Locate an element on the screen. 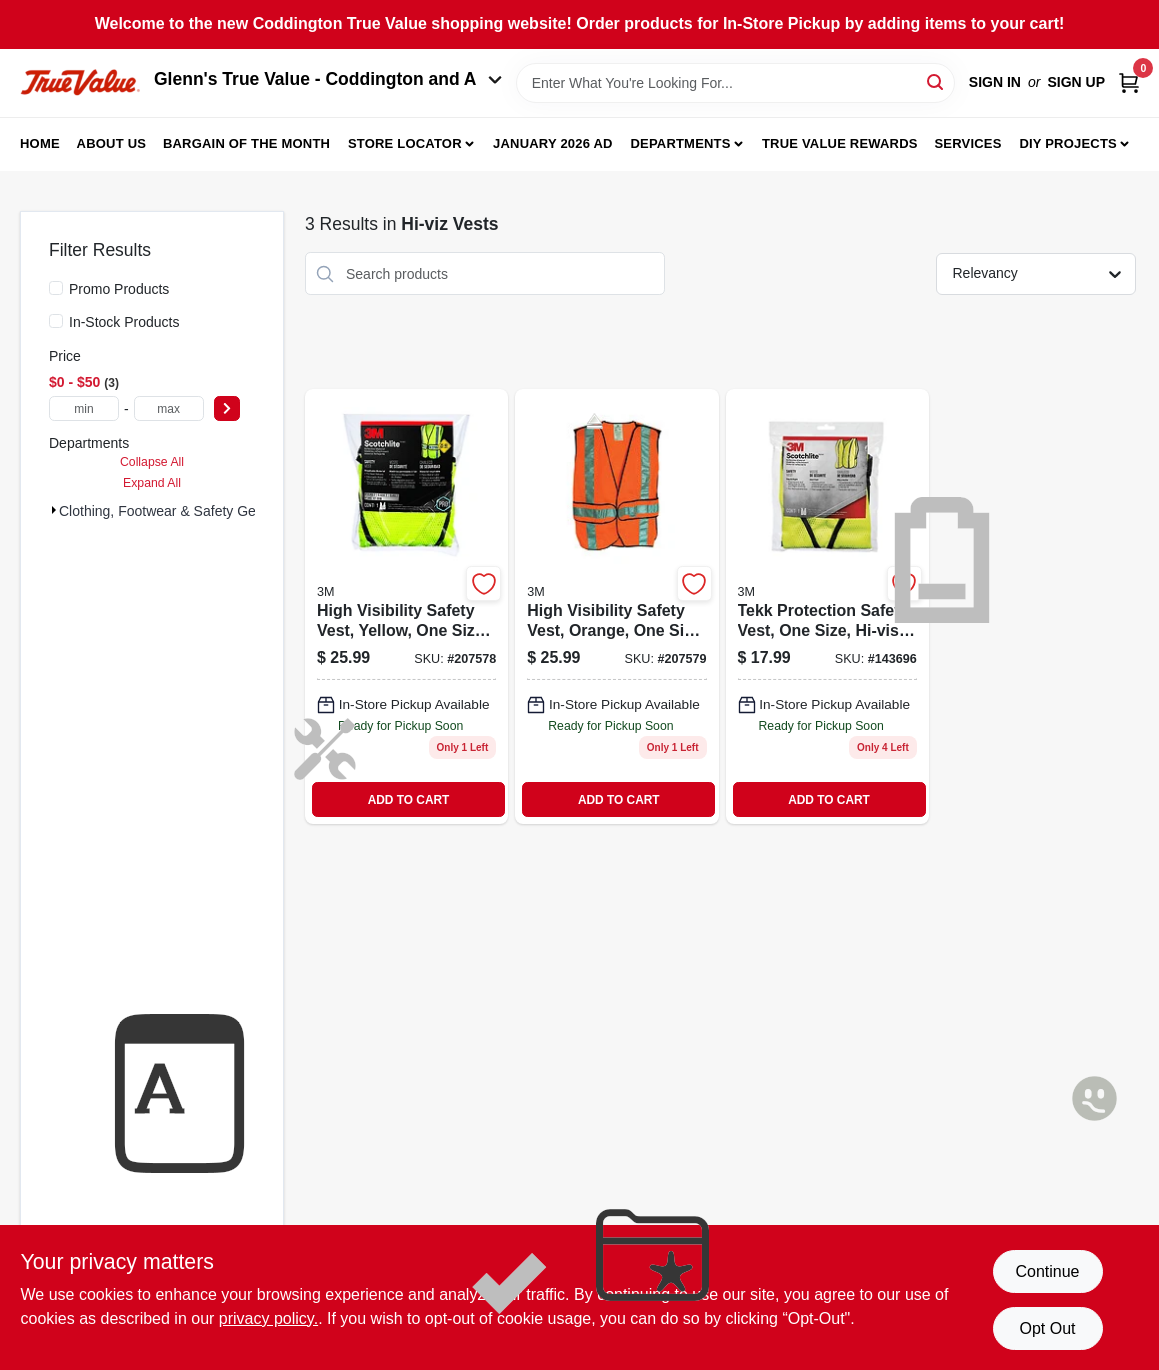 This screenshot has width=1159, height=1370. indicates low battery level is located at coordinates (942, 560).